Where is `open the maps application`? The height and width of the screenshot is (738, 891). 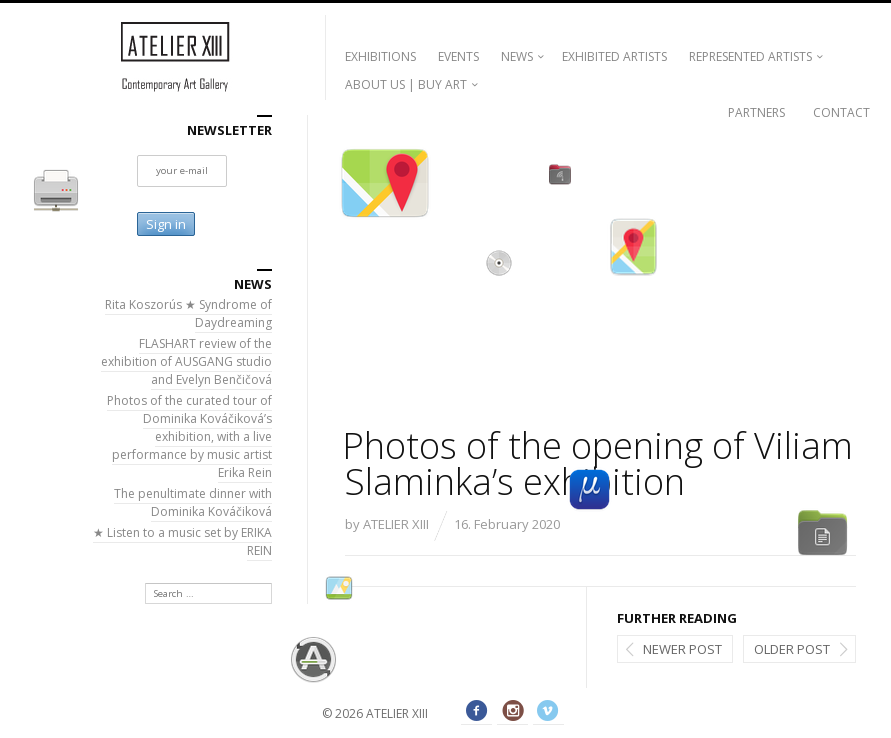
open the maps application is located at coordinates (385, 183).